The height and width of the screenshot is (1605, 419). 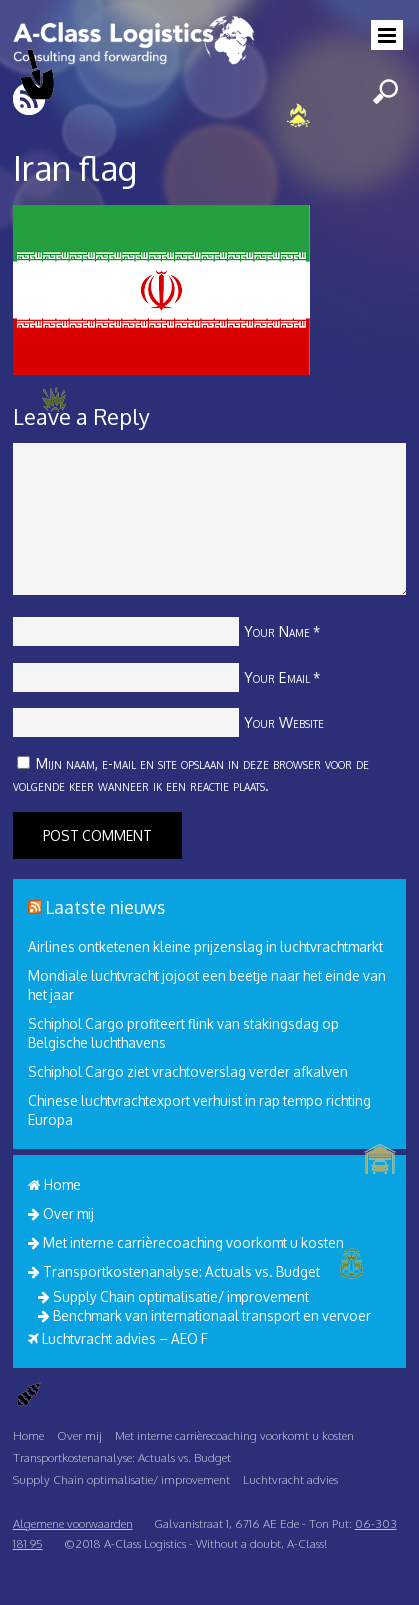 What do you see at coordinates (54, 400) in the screenshot?
I see `indicates a mine has been triggered or detonated` at bounding box center [54, 400].